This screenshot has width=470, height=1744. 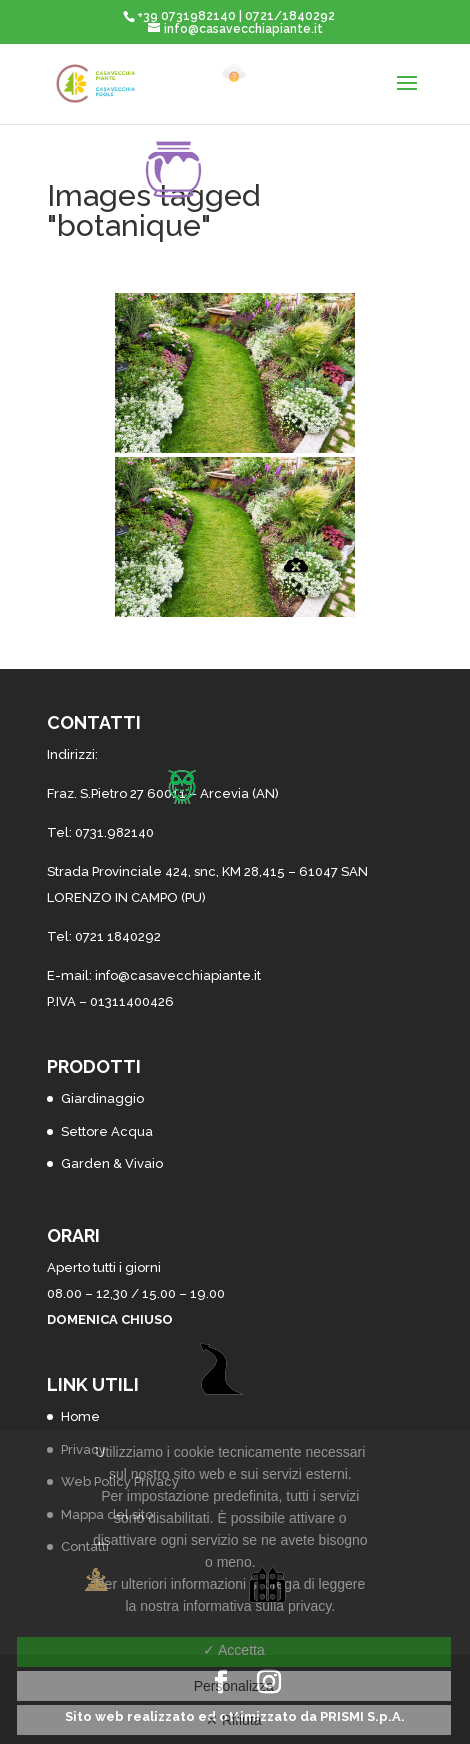 I want to click on access night mode or dark theme settings, so click(x=182, y=787).